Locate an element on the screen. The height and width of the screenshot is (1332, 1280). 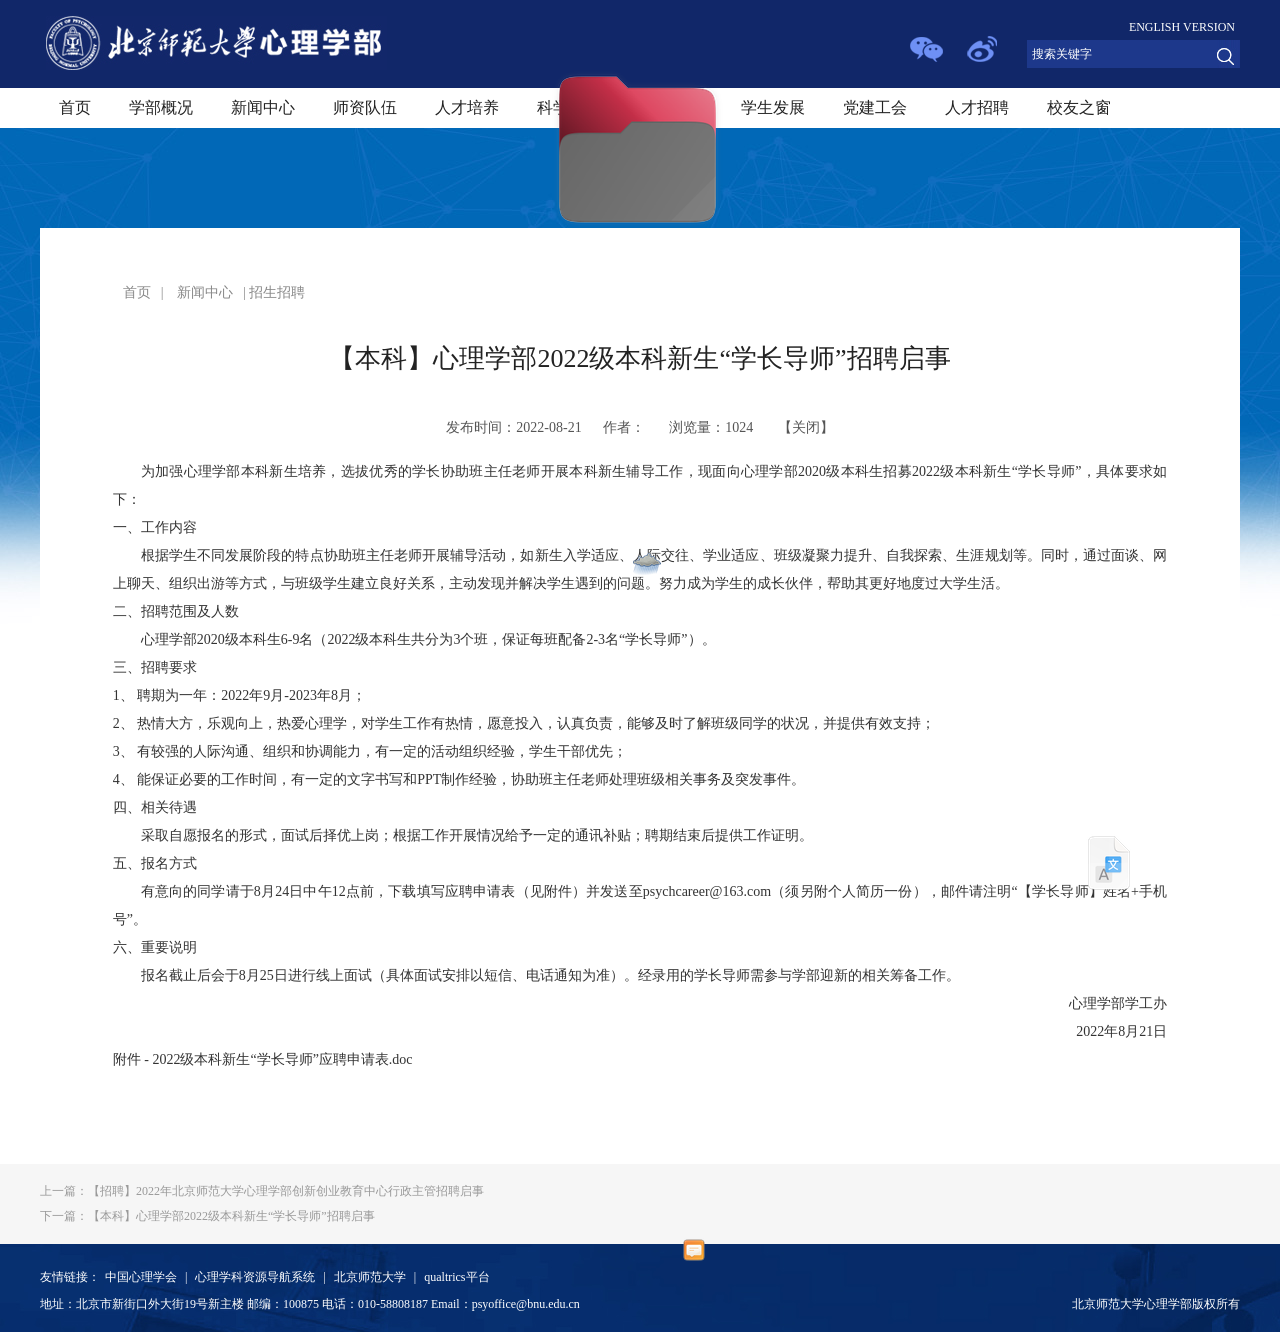
a gettext translation file for software localization is located at coordinates (1109, 863).